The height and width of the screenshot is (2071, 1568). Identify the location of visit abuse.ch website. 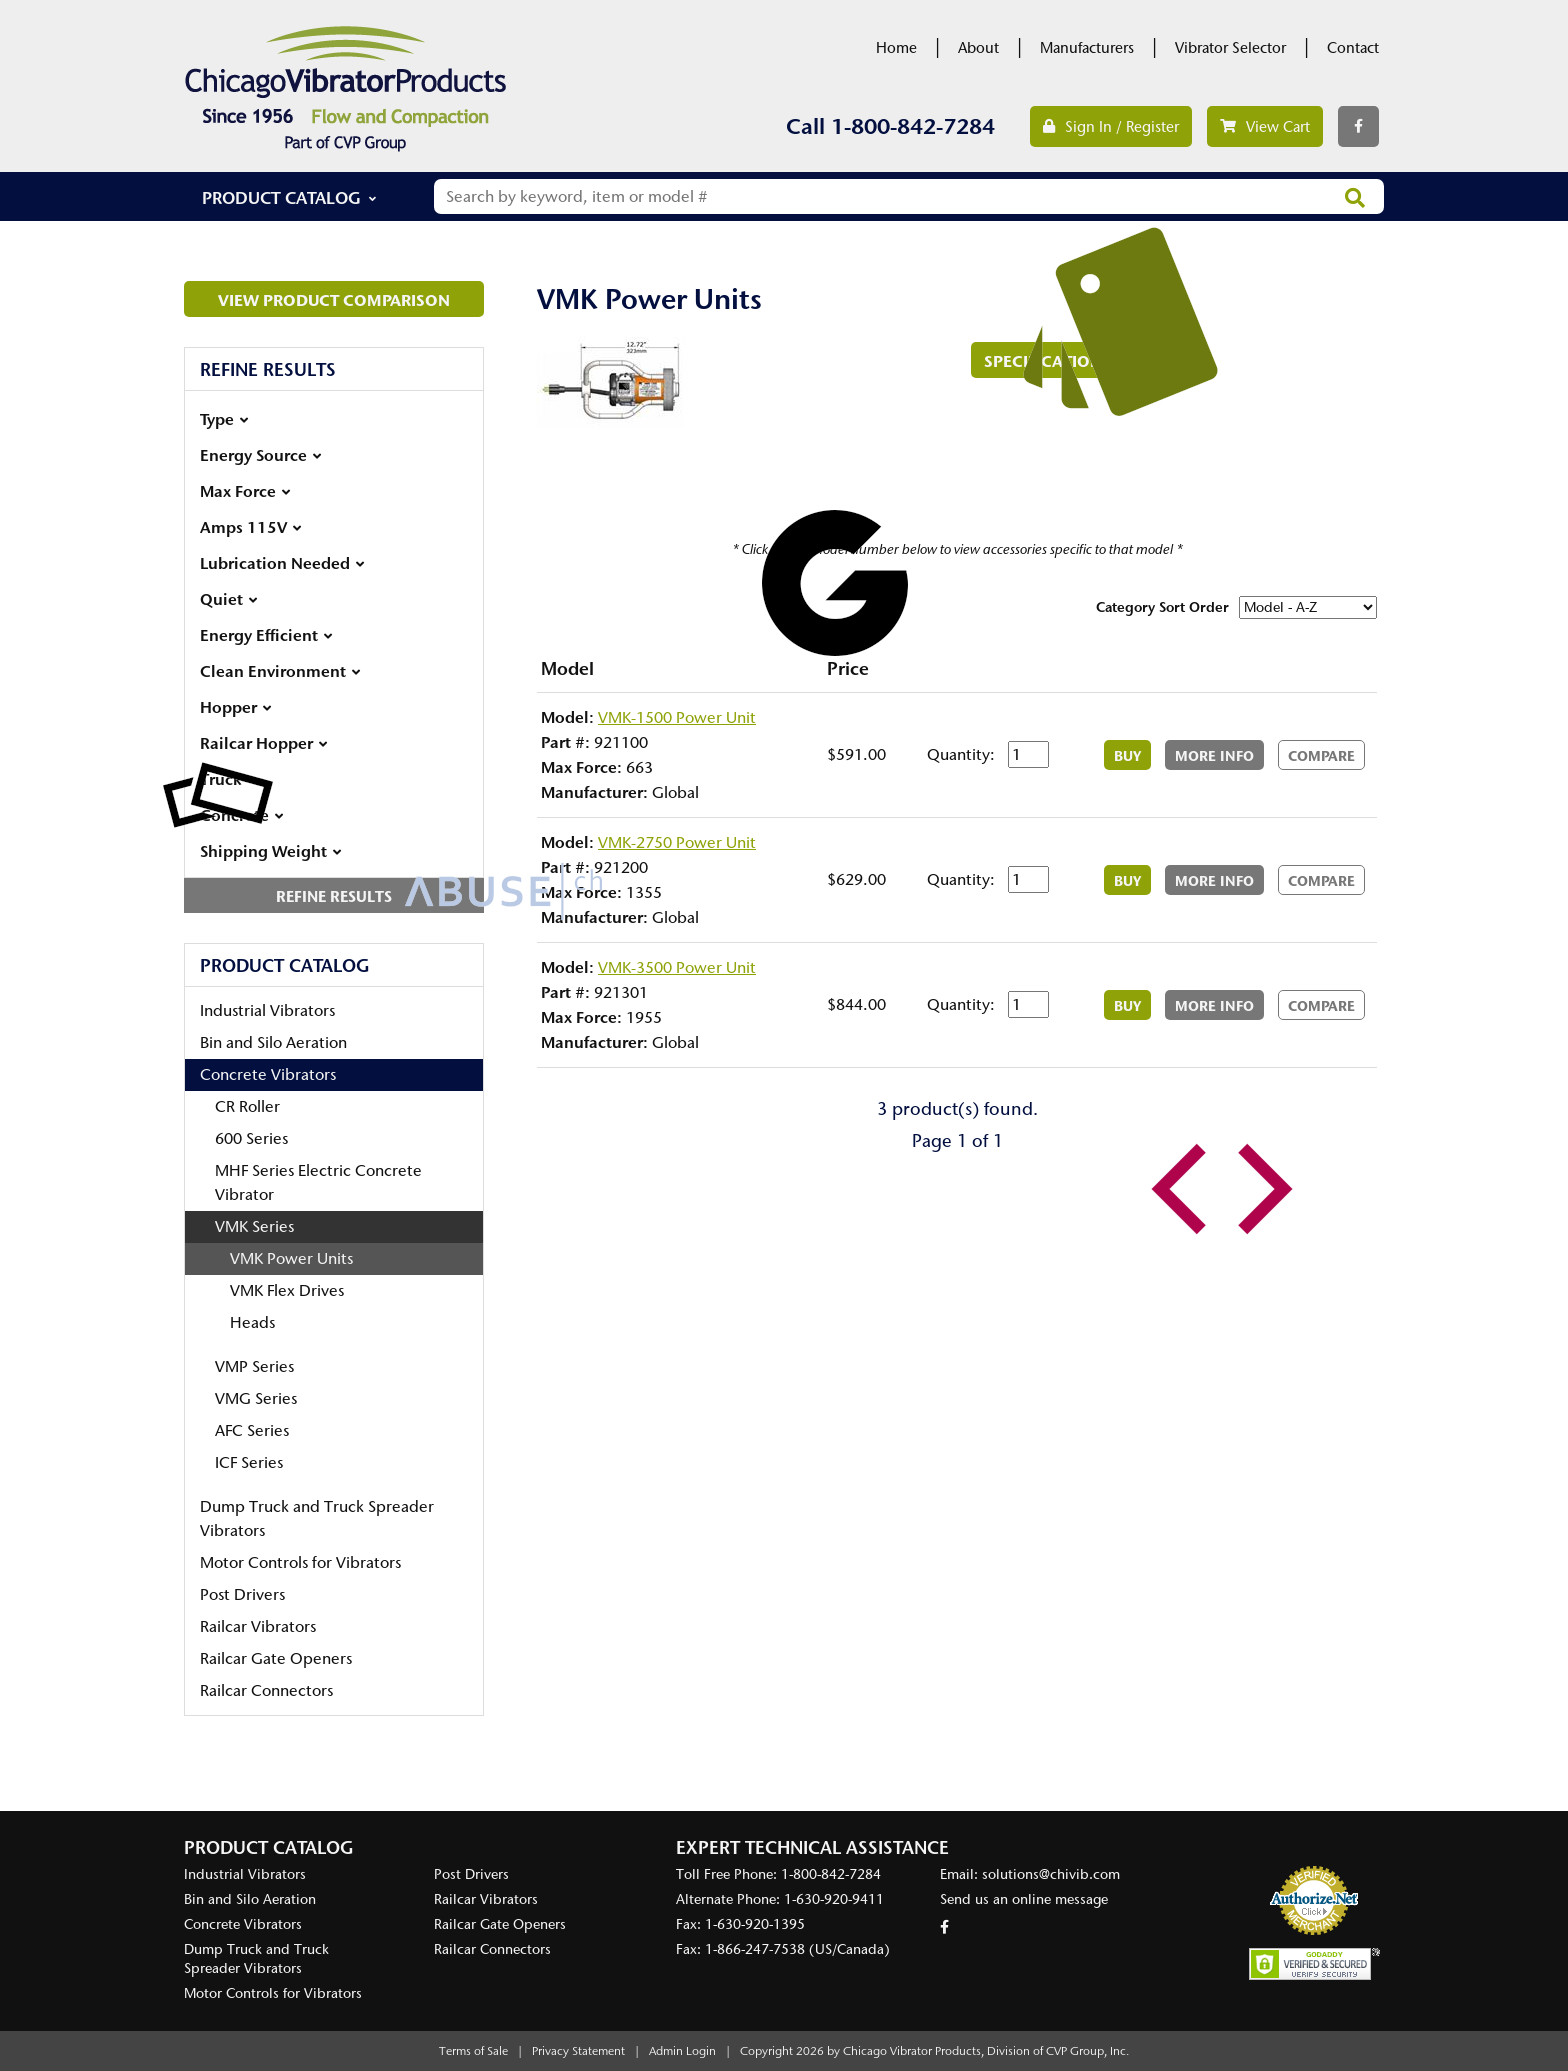
(503, 891).